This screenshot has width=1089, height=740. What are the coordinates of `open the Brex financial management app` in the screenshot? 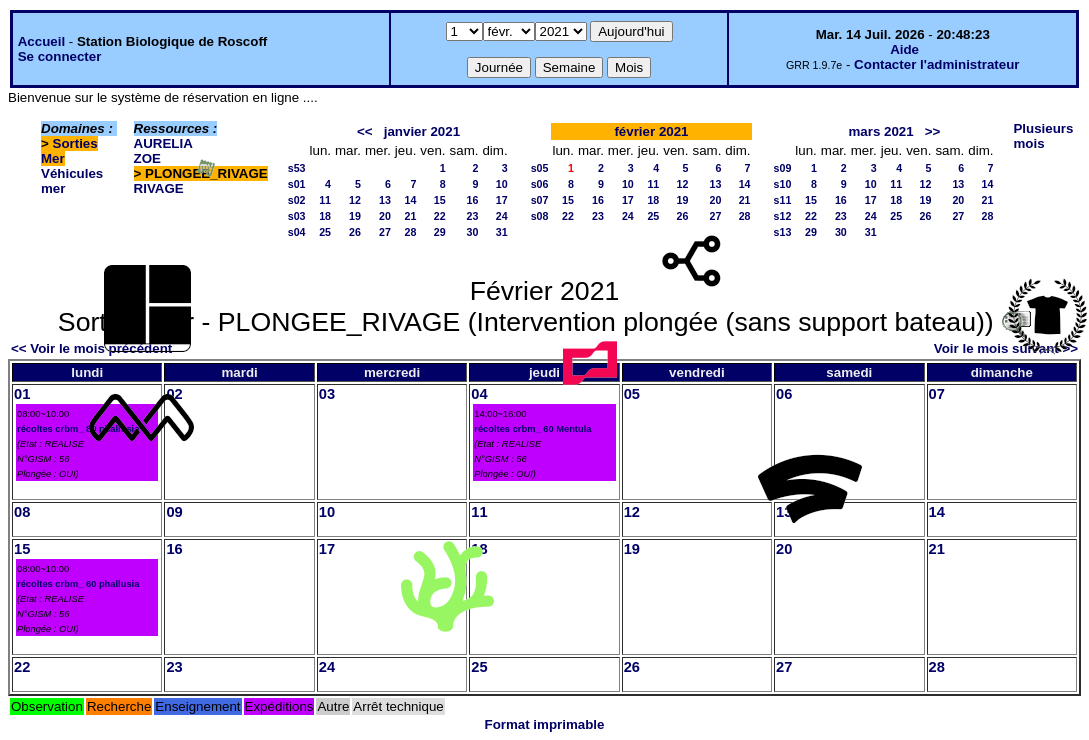 It's located at (590, 363).